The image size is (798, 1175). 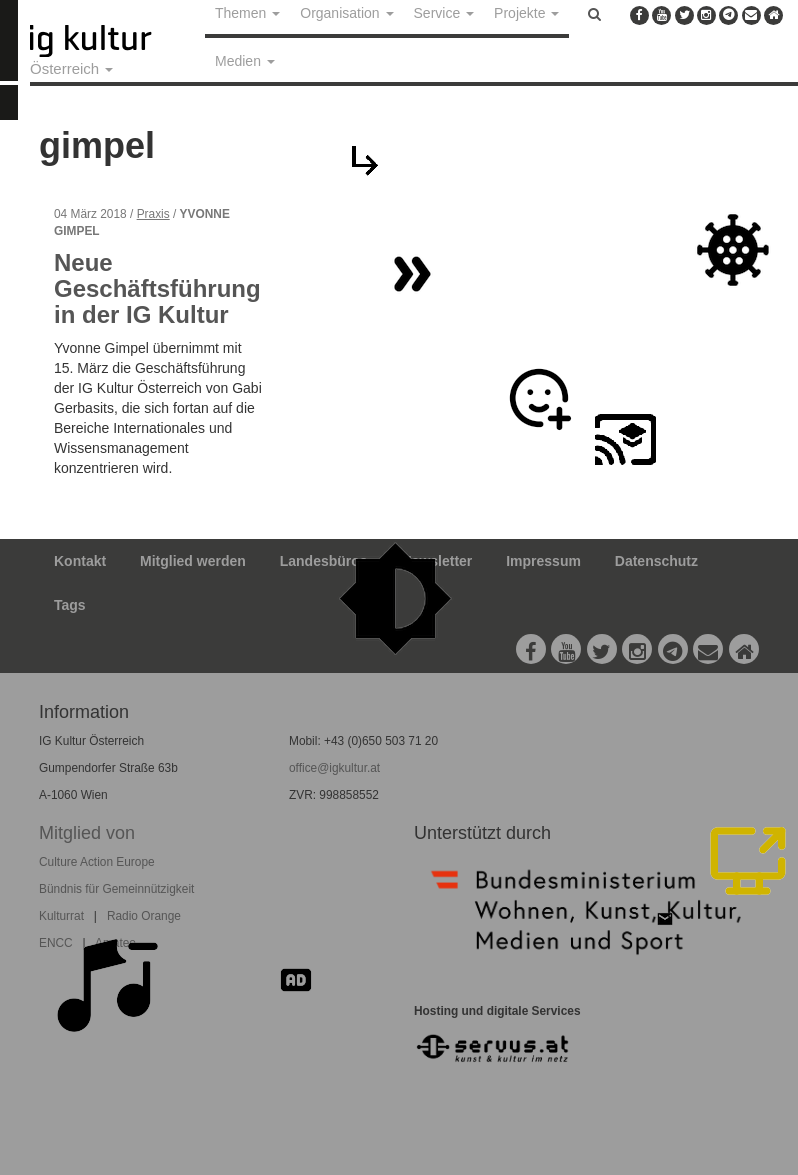 What do you see at coordinates (748, 861) in the screenshot?
I see `share your screen with others` at bounding box center [748, 861].